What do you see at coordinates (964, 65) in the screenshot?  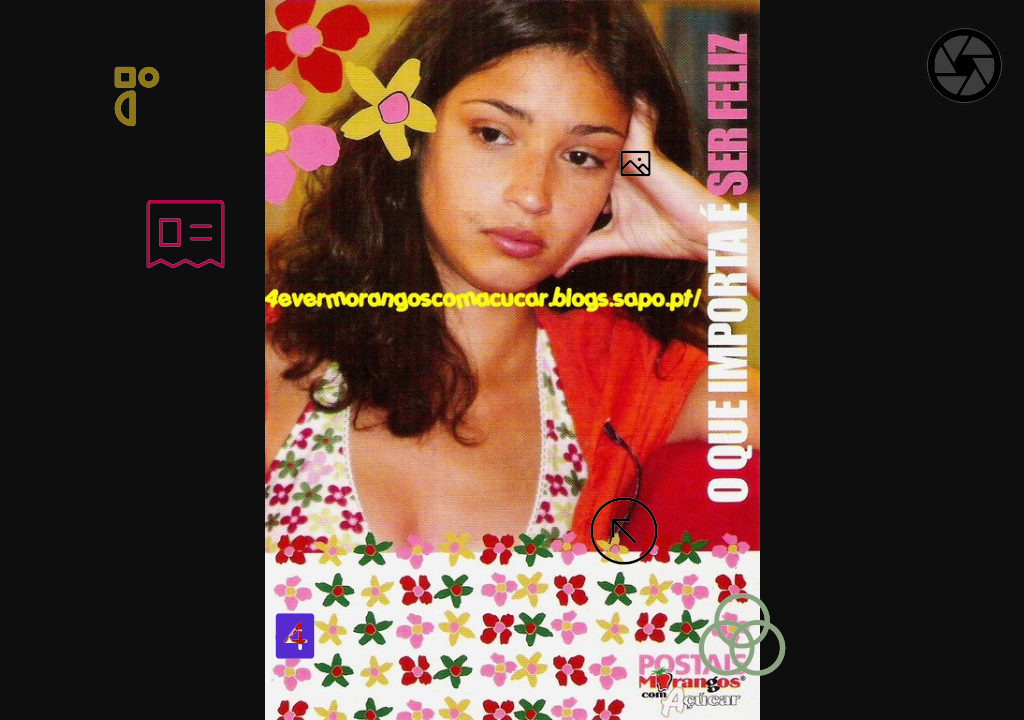 I see `open camera to take a photo` at bounding box center [964, 65].